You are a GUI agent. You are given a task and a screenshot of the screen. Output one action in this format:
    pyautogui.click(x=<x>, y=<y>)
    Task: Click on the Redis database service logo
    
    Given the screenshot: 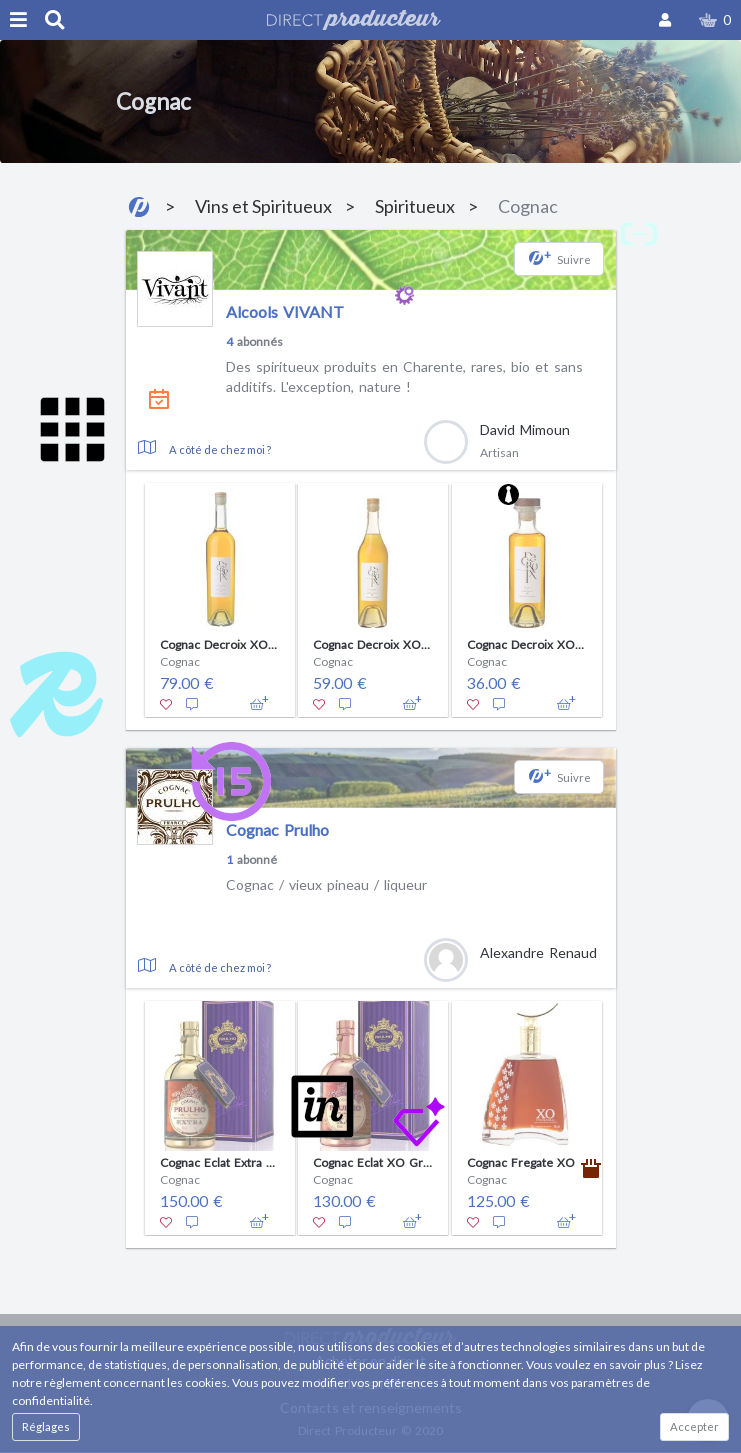 What is the action you would take?
    pyautogui.click(x=56, y=694)
    